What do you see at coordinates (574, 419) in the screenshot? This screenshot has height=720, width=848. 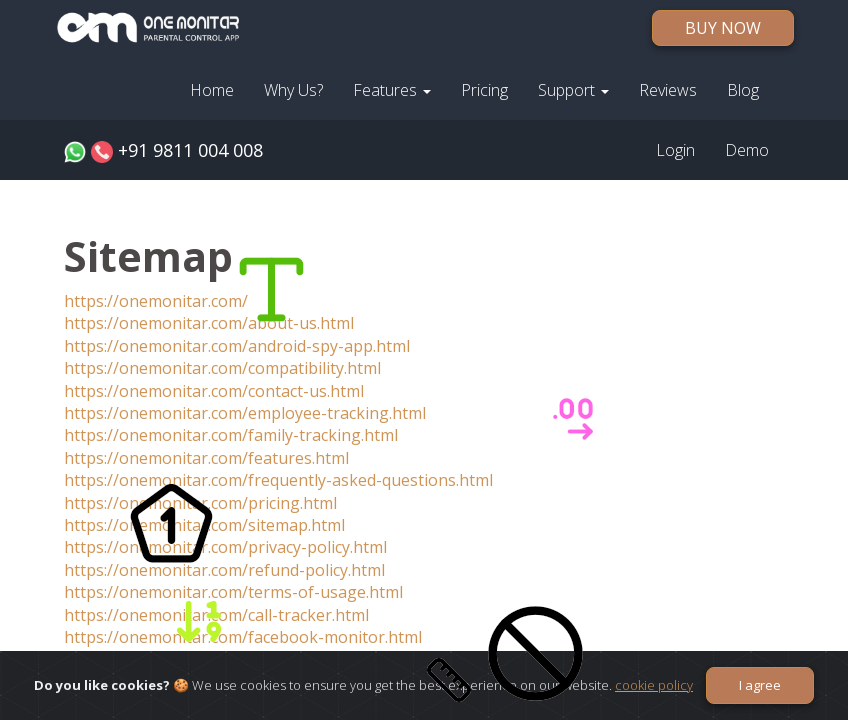 I see `move decimal places to the right` at bounding box center [574, 419].